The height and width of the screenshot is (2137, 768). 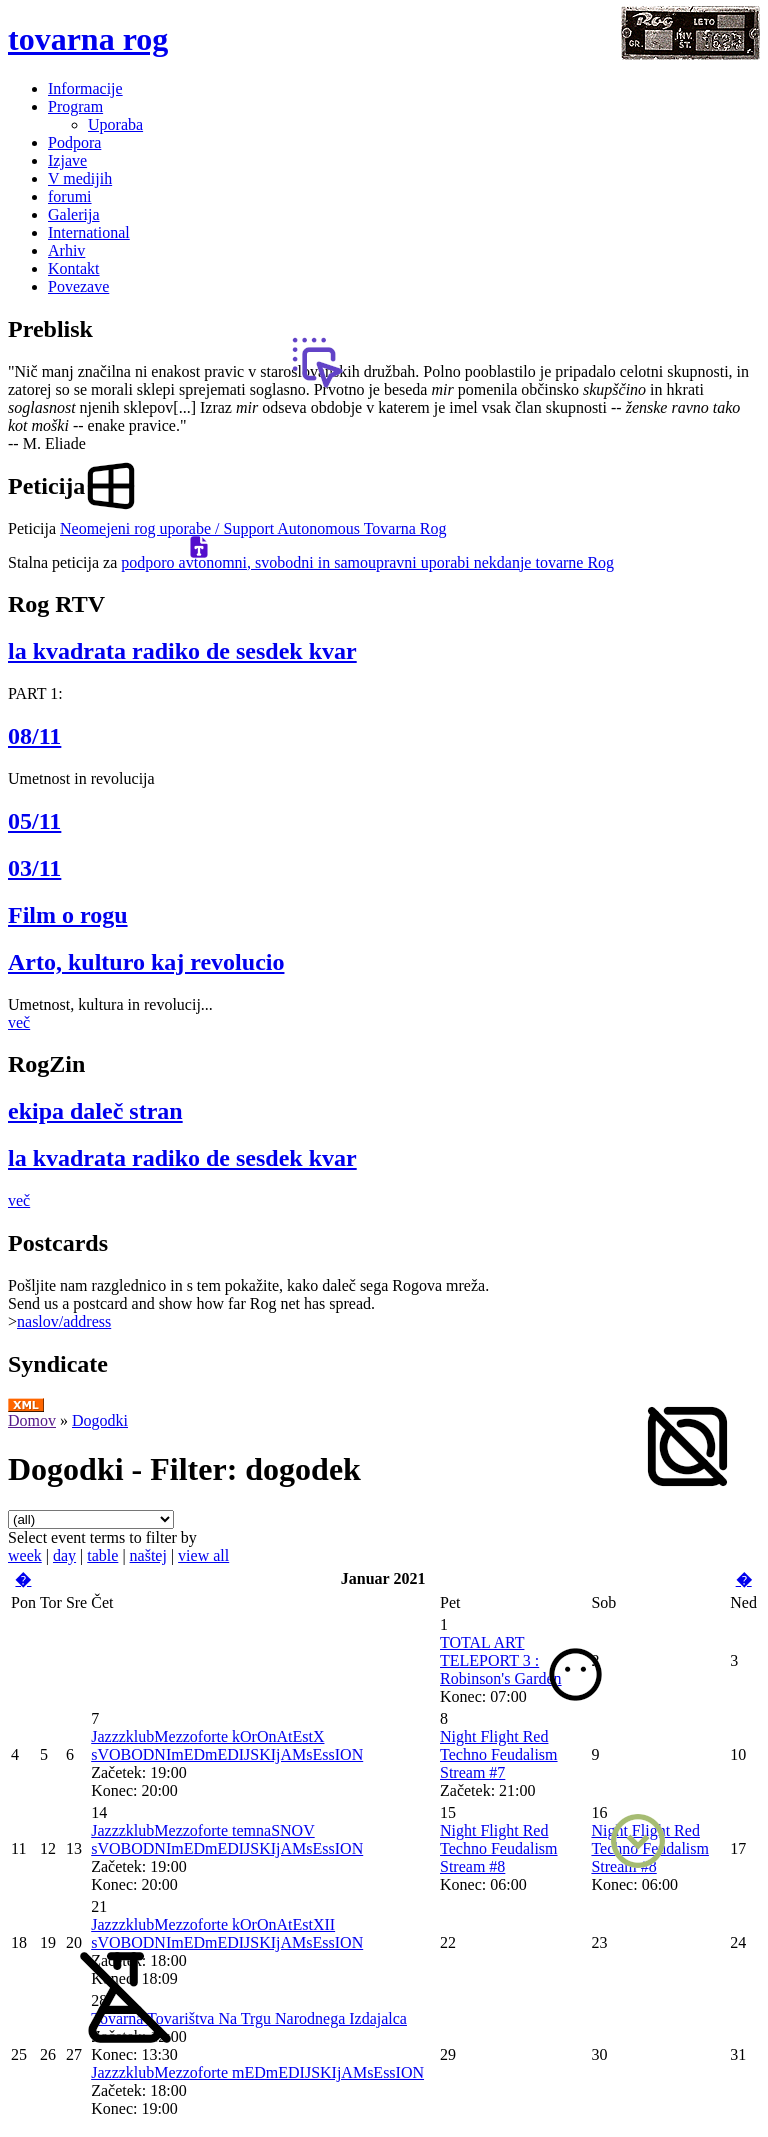 What do you see at coordinates (199, 547) in the screenshot?
I see `open a text or typography file` at bounding box center [199, 547].